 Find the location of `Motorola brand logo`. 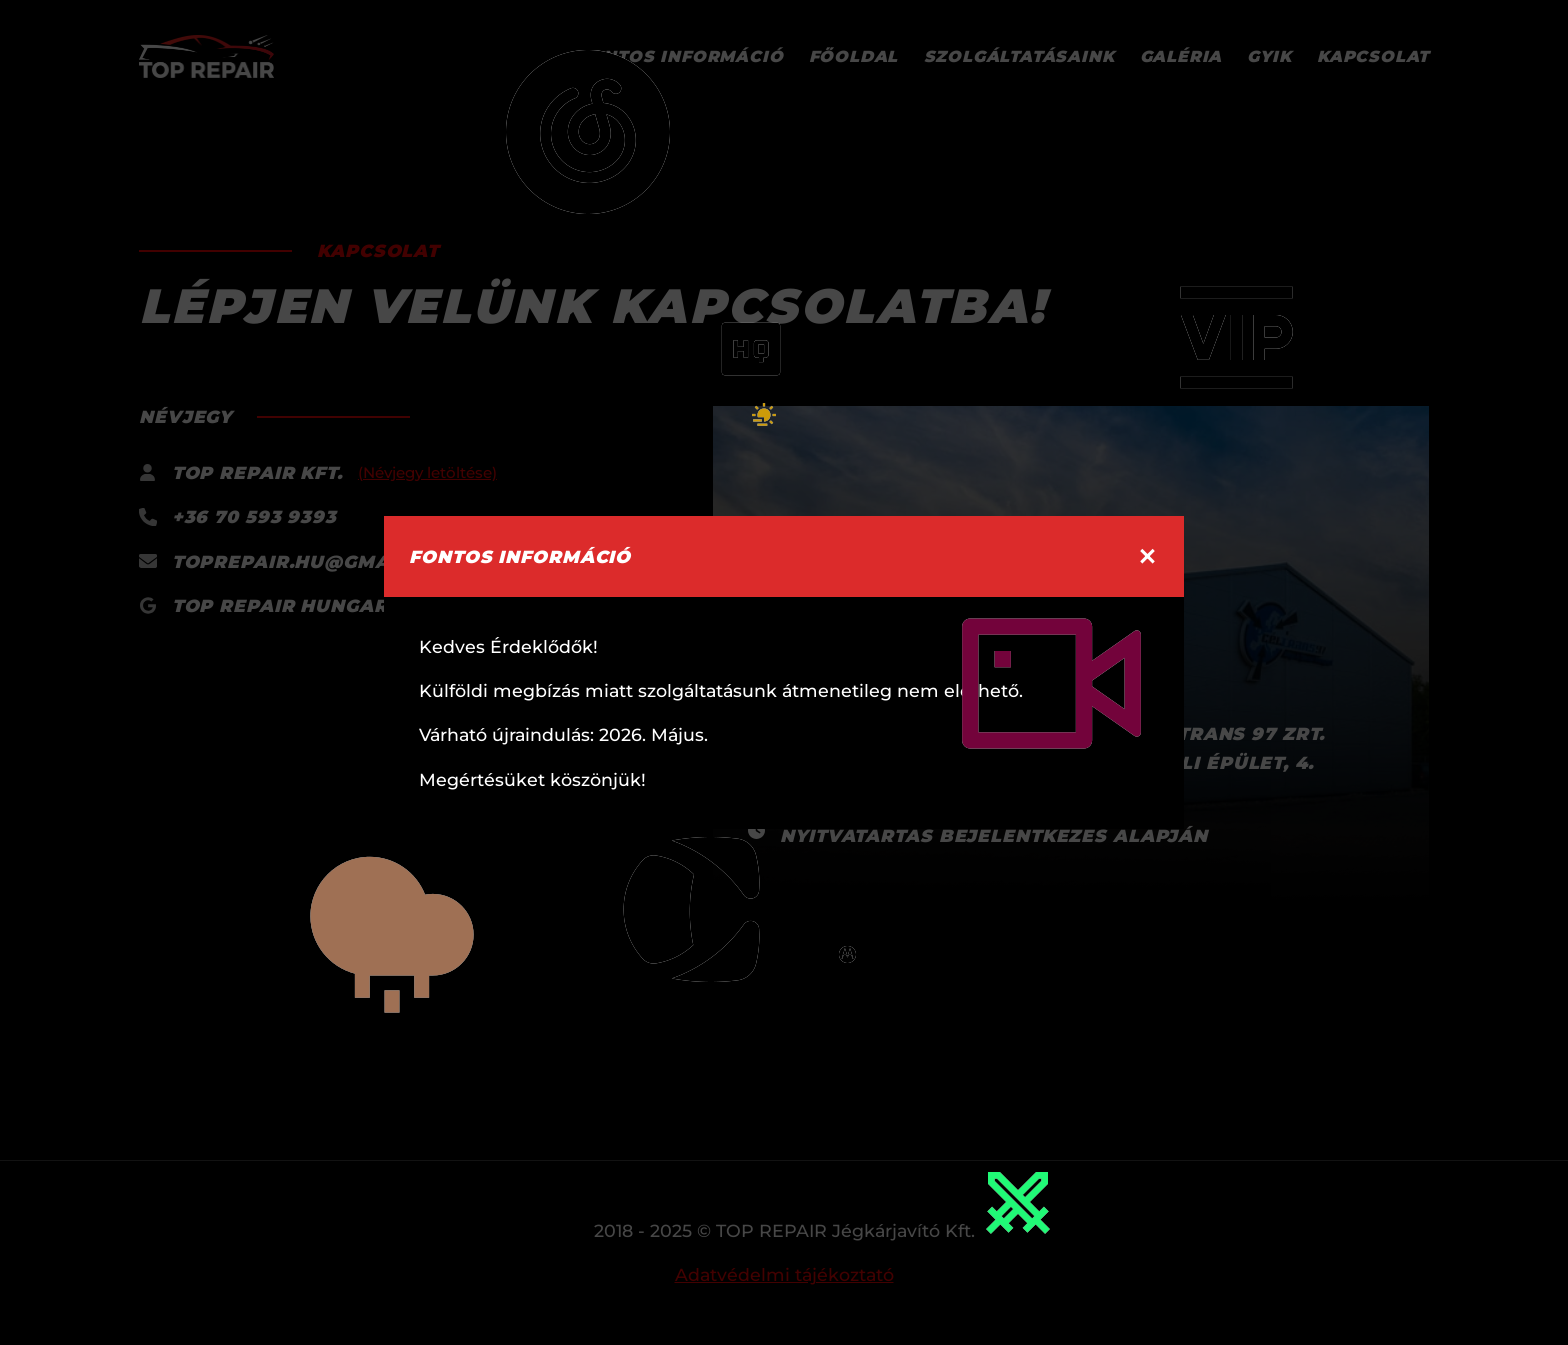

Motorola brand logo is located at coordinates (847, 954).